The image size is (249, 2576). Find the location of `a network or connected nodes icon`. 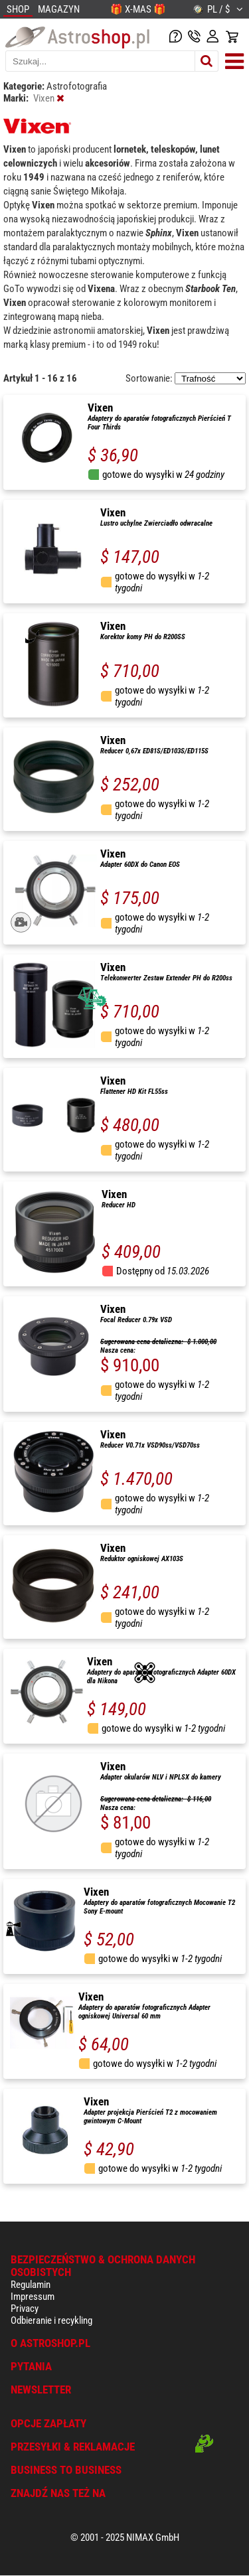

a network or connected nodes icon is located at coordinates (145, 1673).